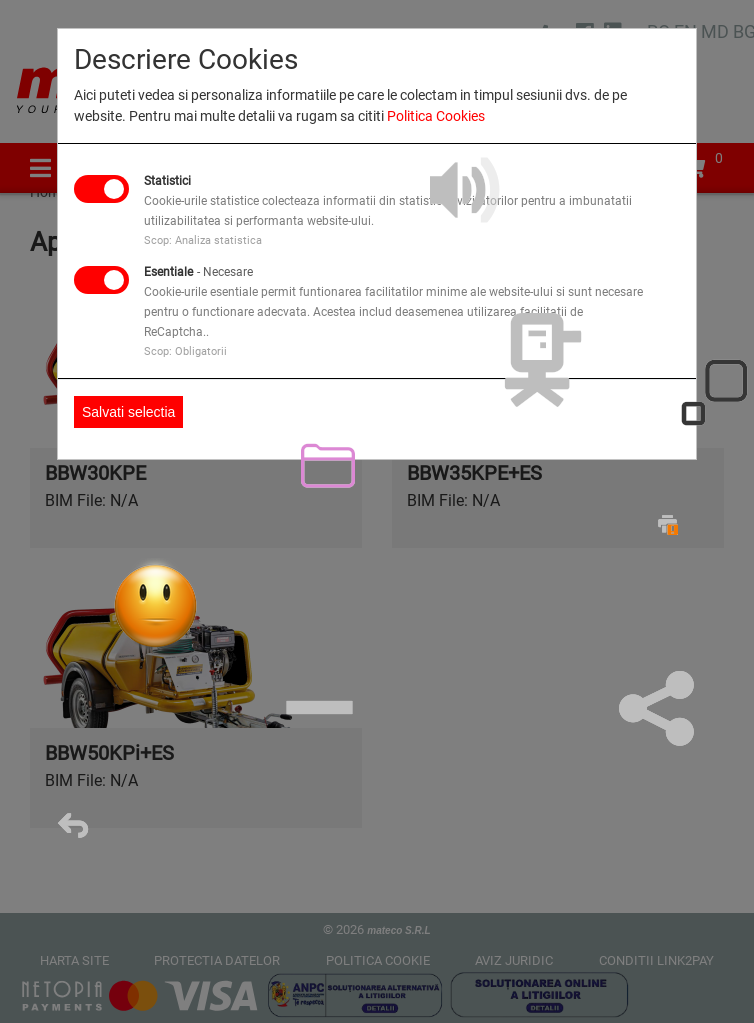  I want to click on open file manager, so click(328, 464).